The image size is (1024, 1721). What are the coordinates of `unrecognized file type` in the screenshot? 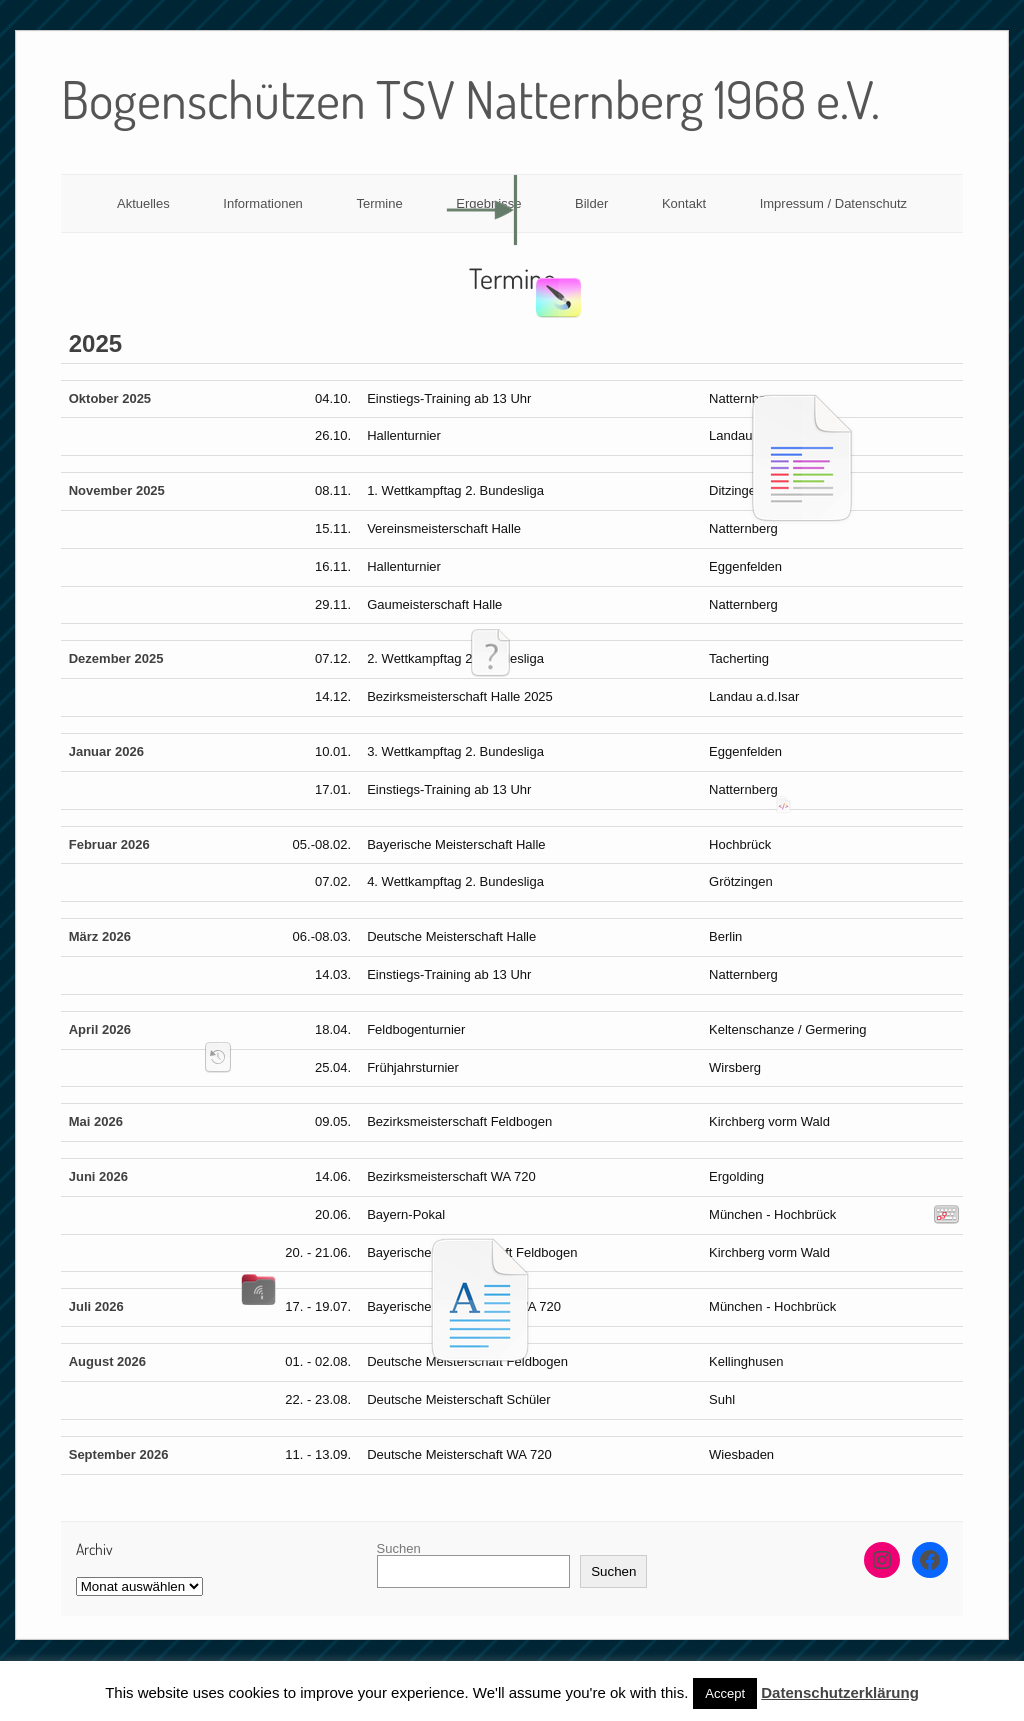 It's located at (490, 652).